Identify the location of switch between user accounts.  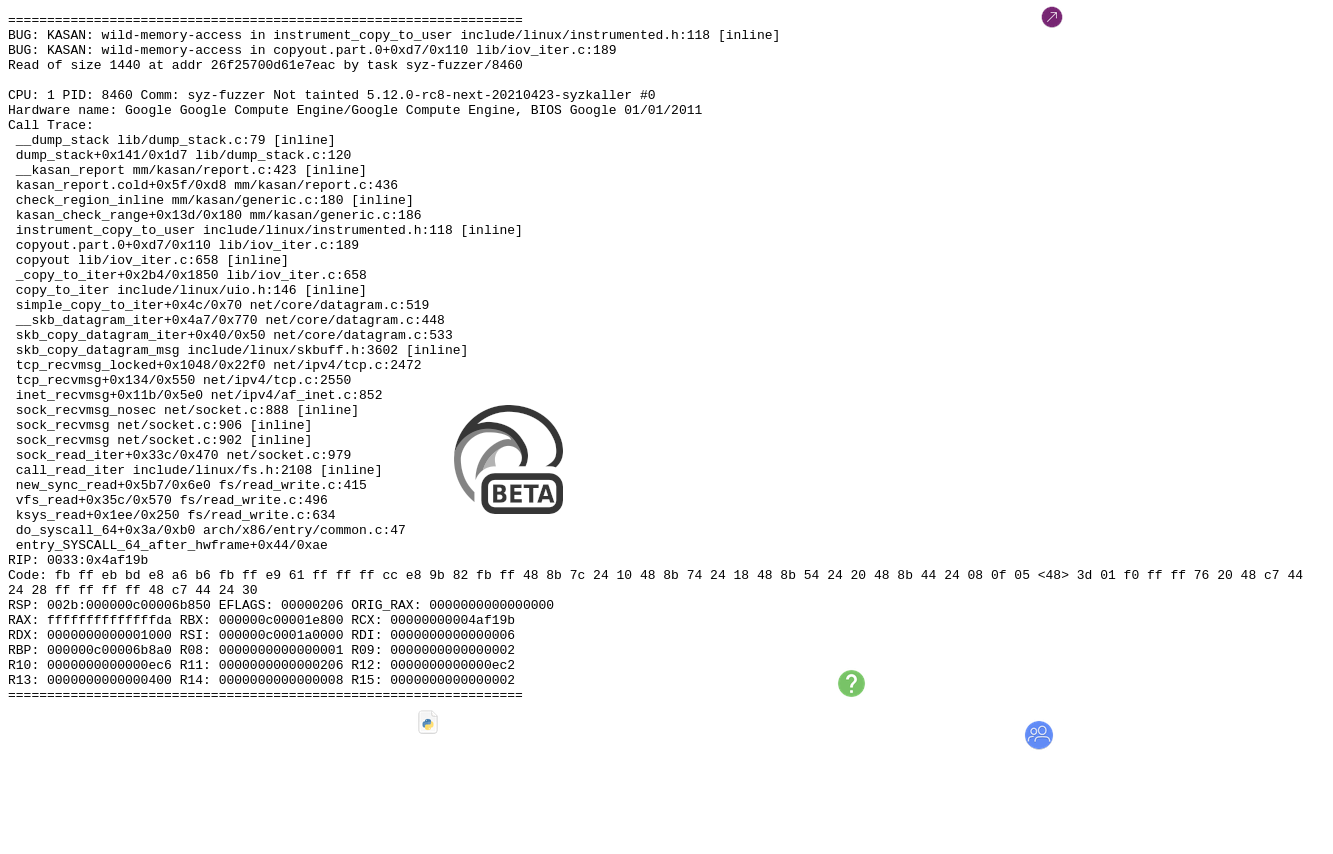
(1039, 735).